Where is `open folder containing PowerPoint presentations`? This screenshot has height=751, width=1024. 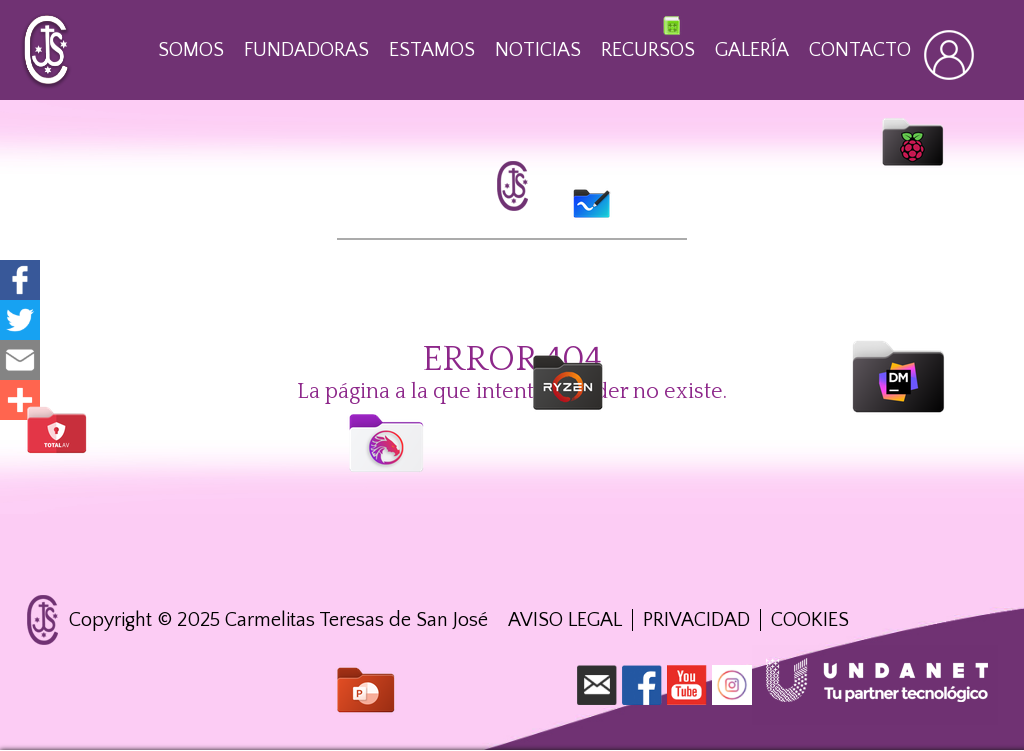 open folder containing PowerPoint presentations is located at coordinates (365, 691).